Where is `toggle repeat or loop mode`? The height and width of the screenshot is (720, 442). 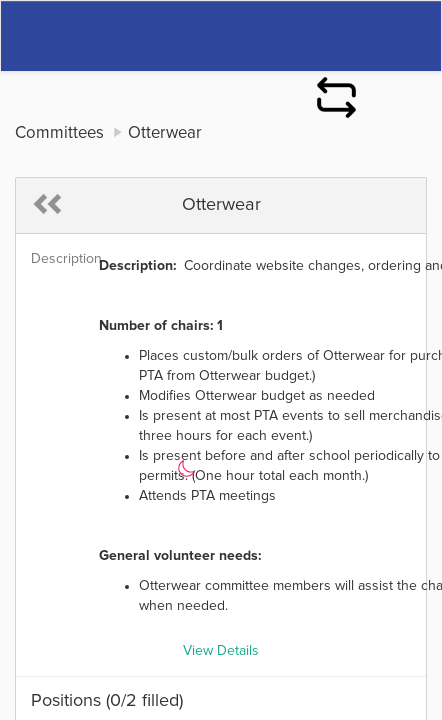 toggle repeat or loop mode is located at coordinates (336, 97).